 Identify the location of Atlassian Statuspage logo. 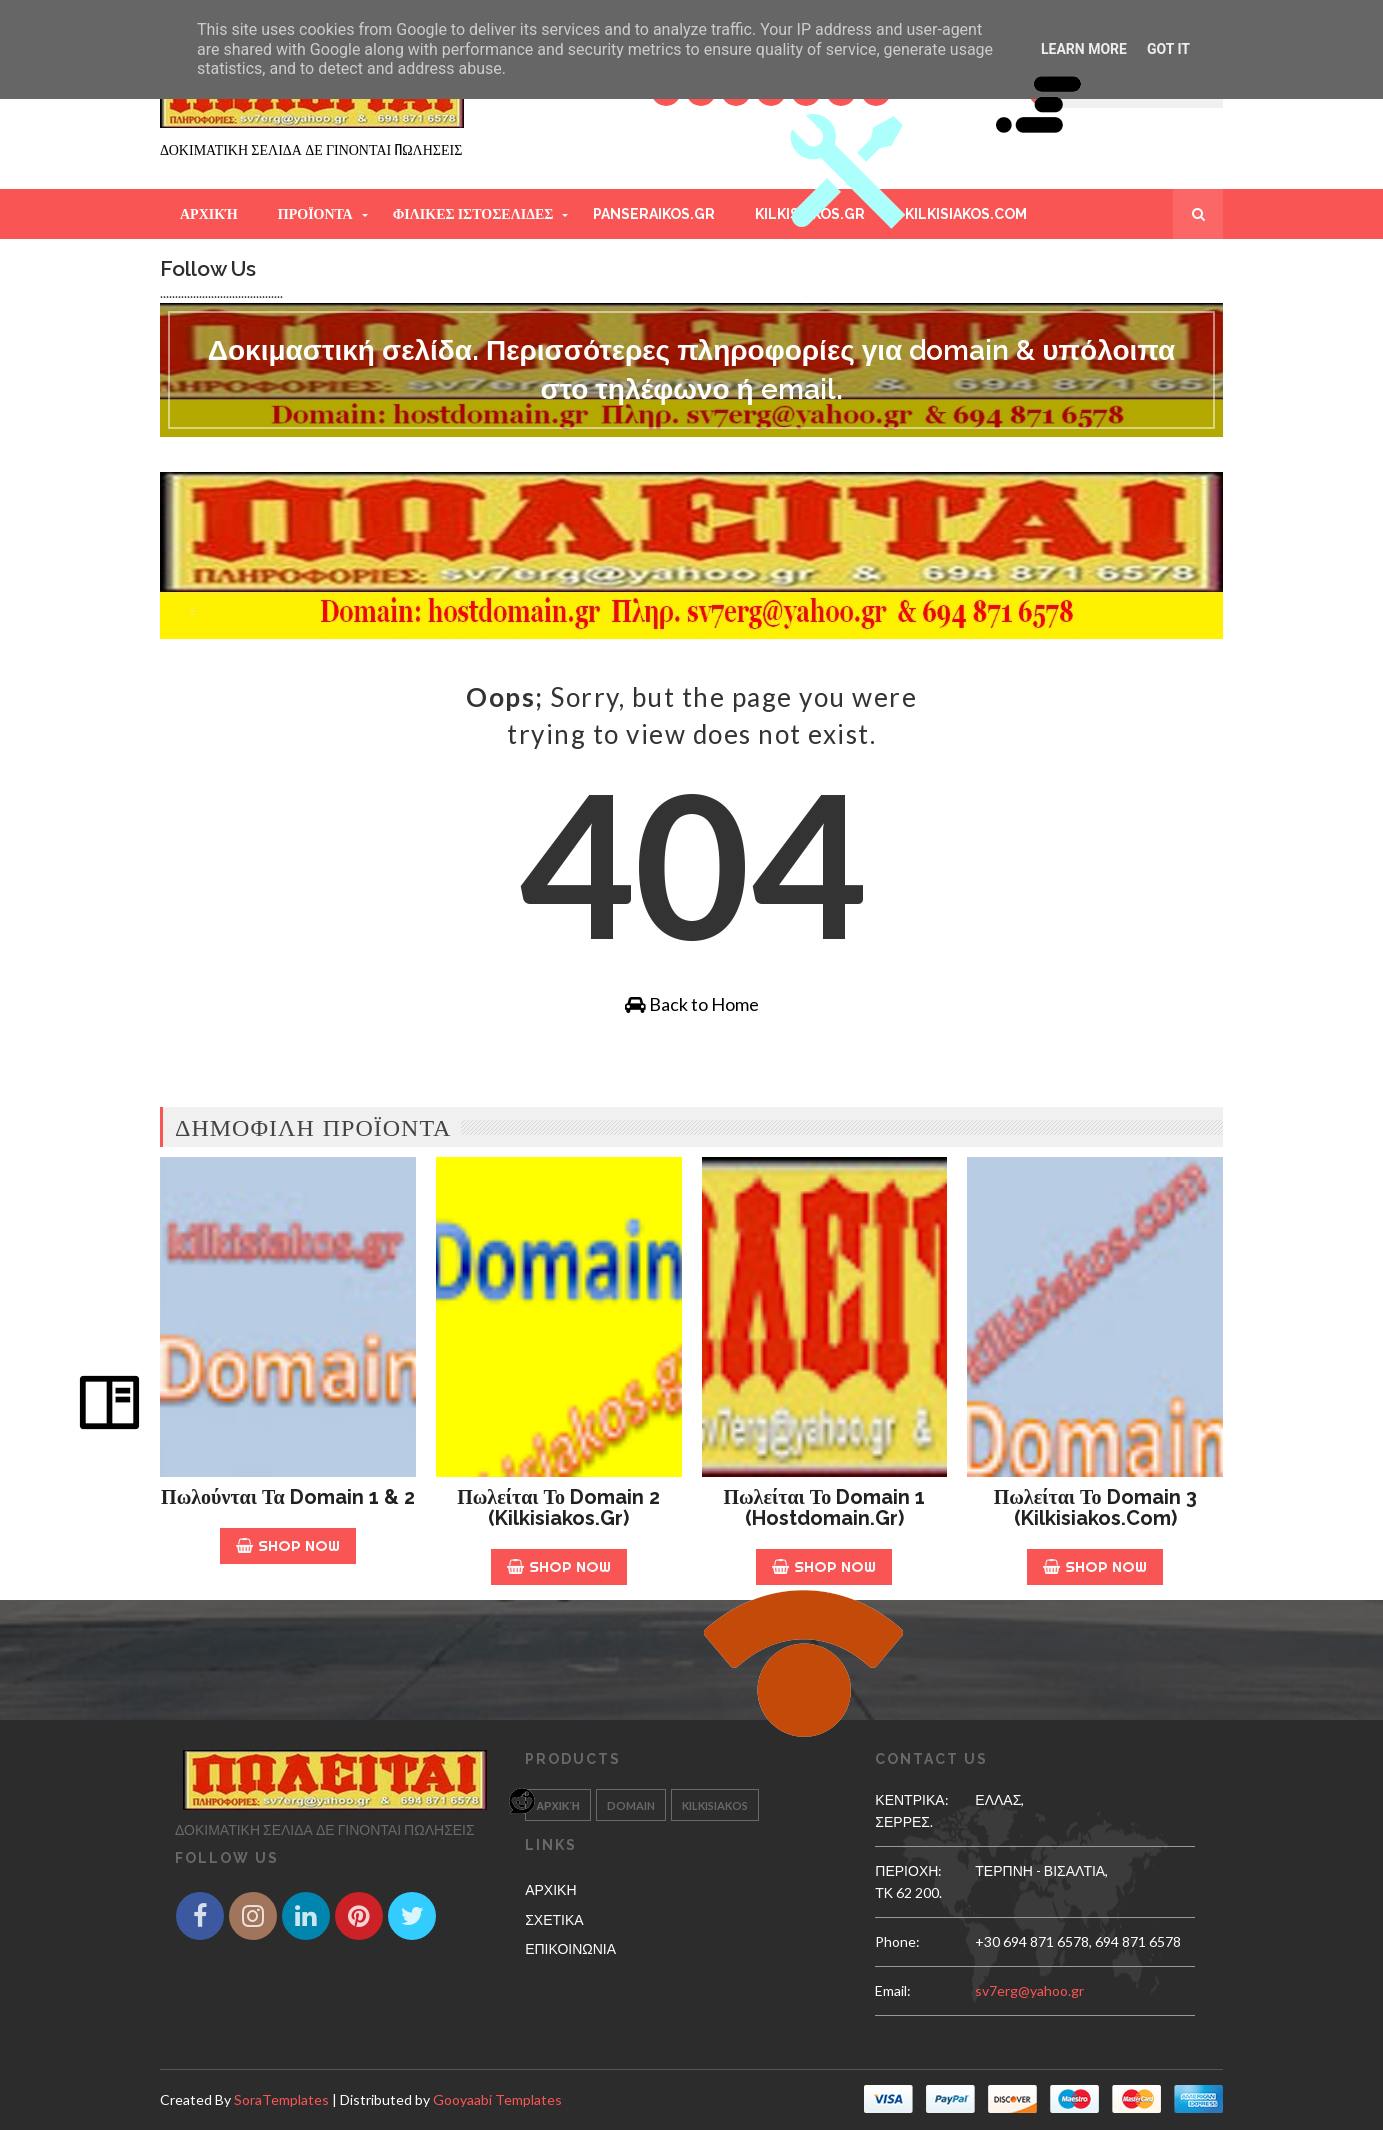
(803, 1663).